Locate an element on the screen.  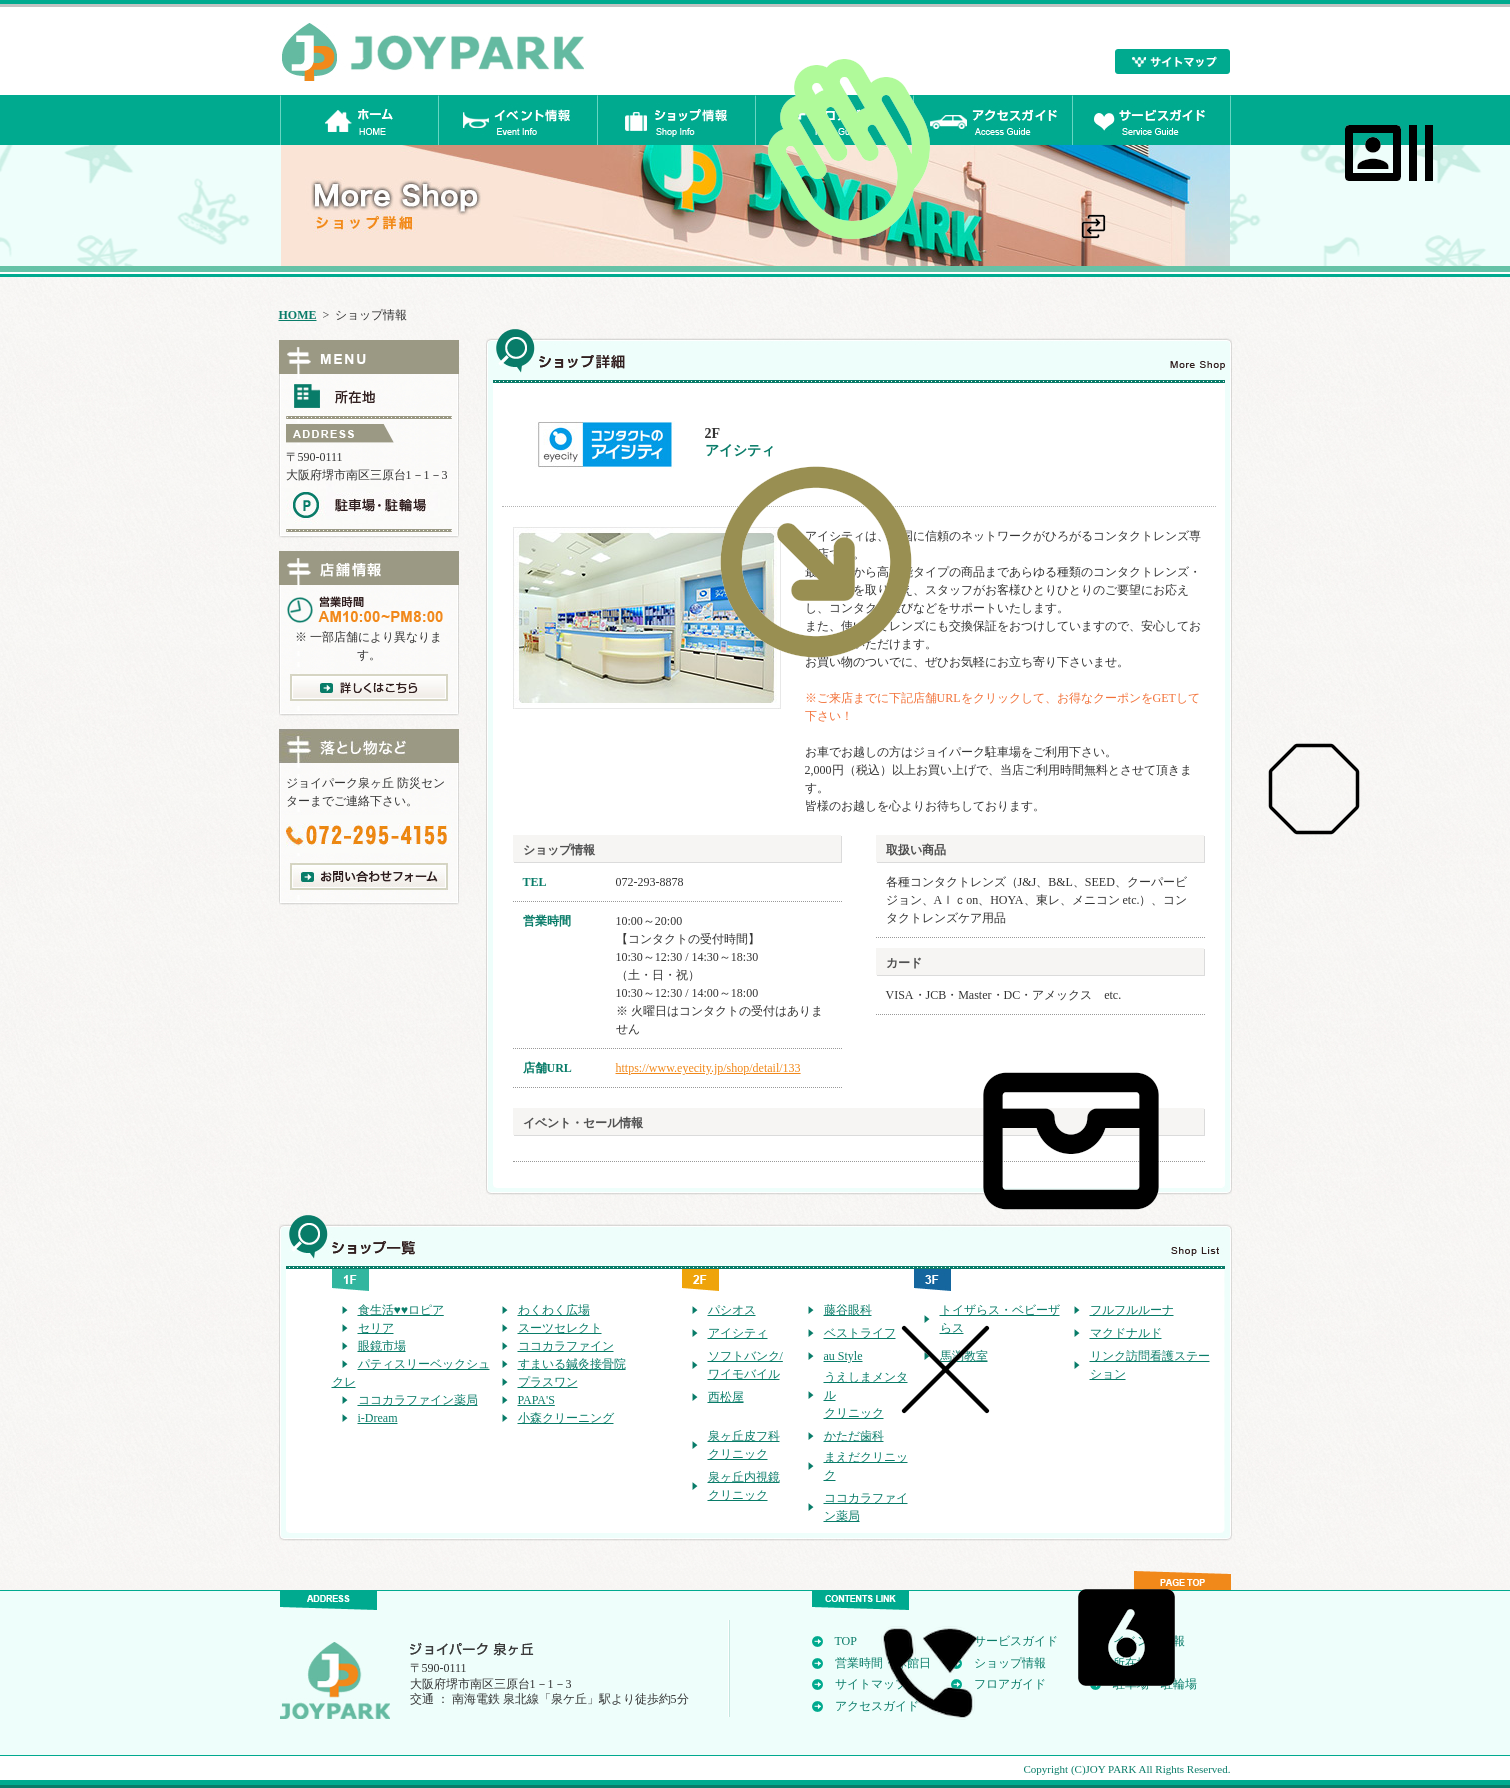
view recently contacted people is located at coordinates (1389, 153).